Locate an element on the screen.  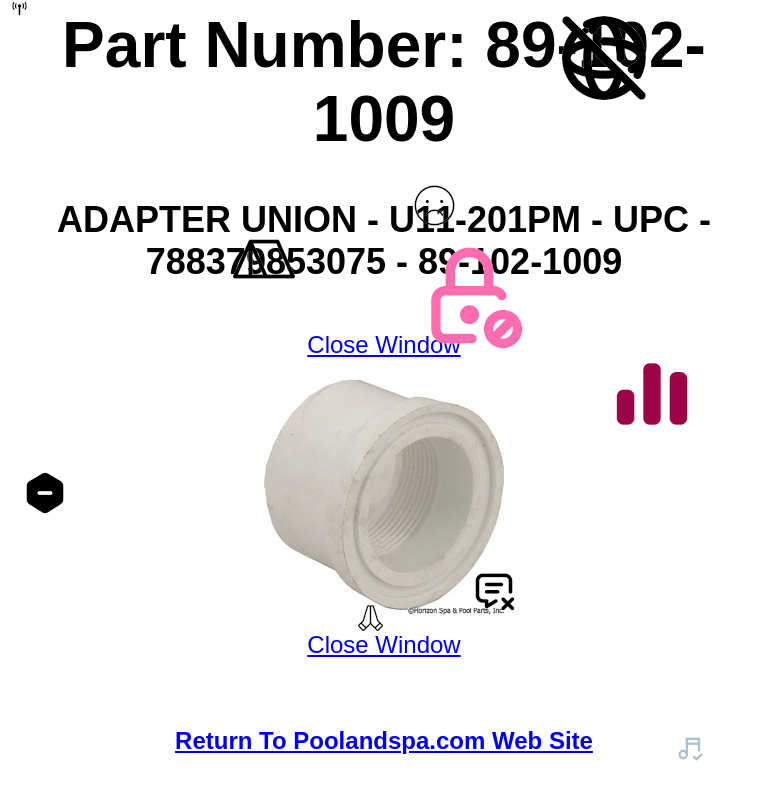
indicates active broadcast or live streaming is located at coordinates (19, 8).